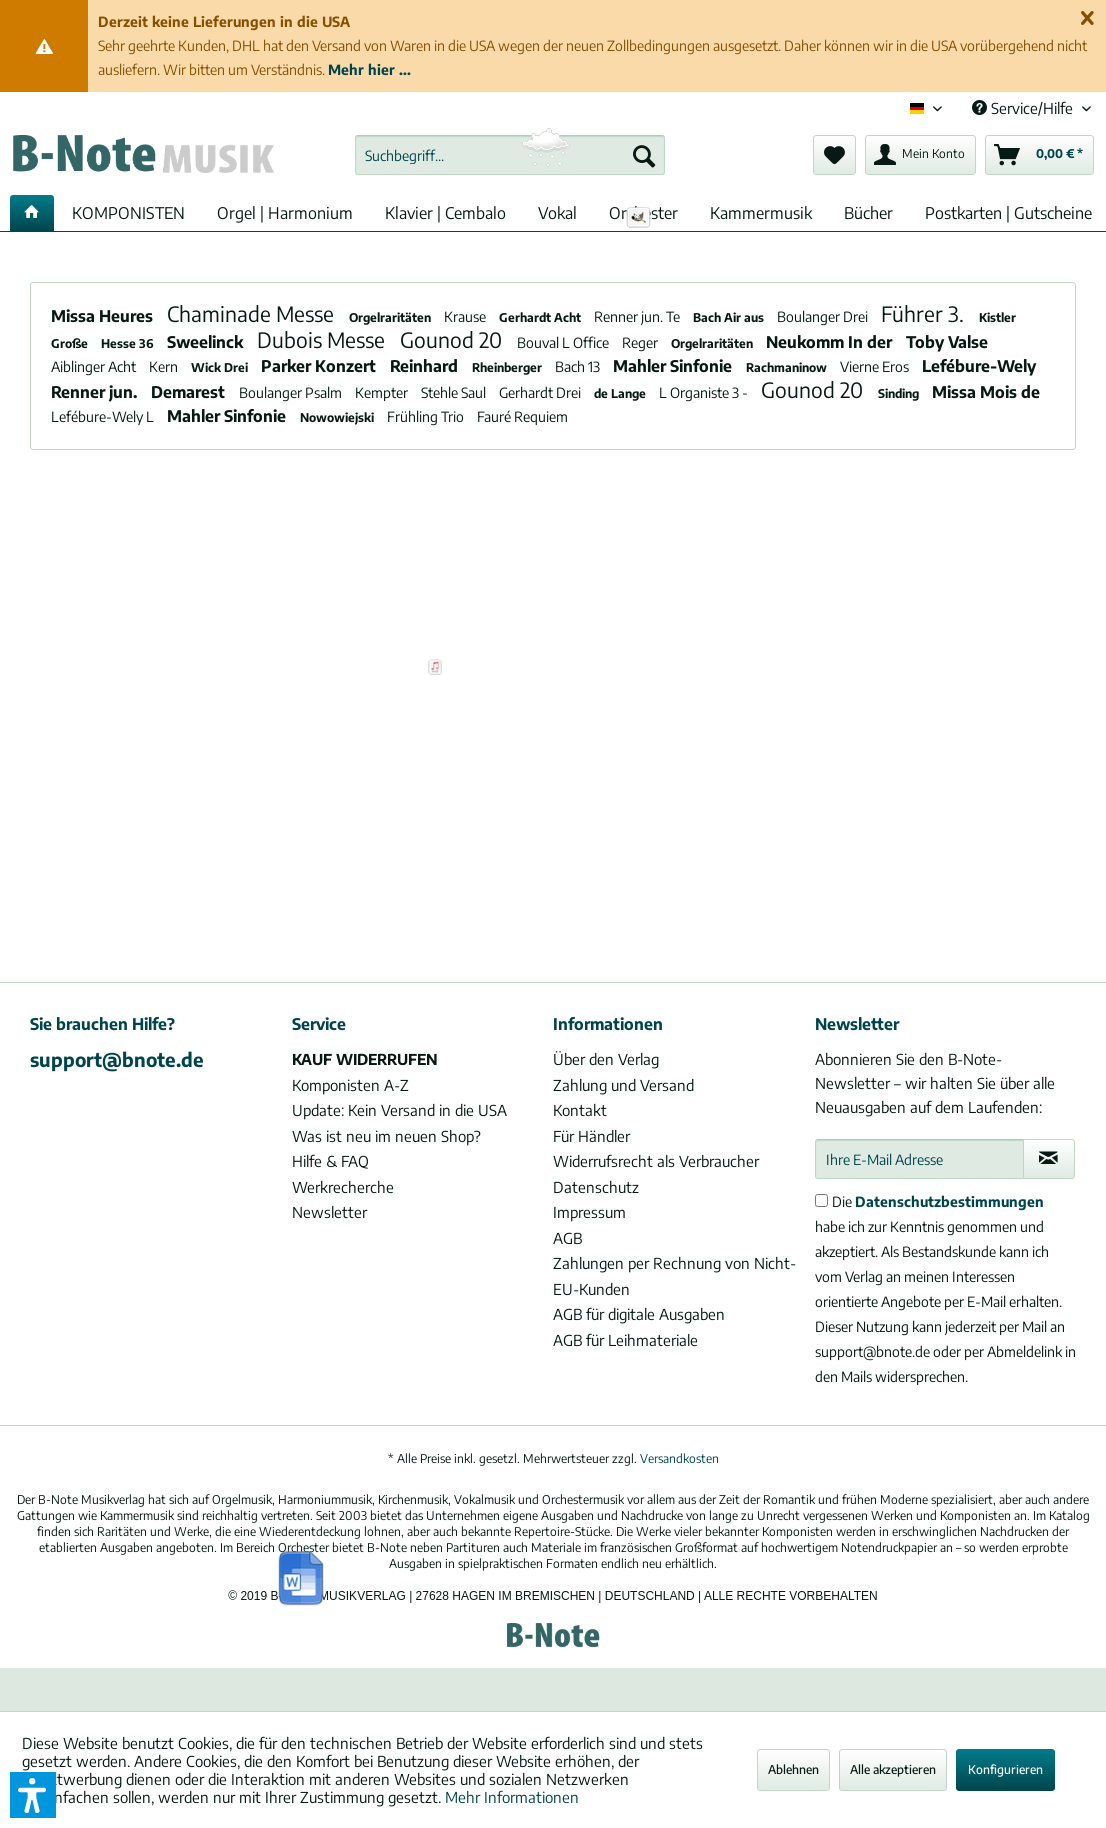 The width and height of the screenshot is (1106, 1828). Describe the element at coordinates (301, 1578) in the screenshot. I see `a microsoft word document file` at that location.